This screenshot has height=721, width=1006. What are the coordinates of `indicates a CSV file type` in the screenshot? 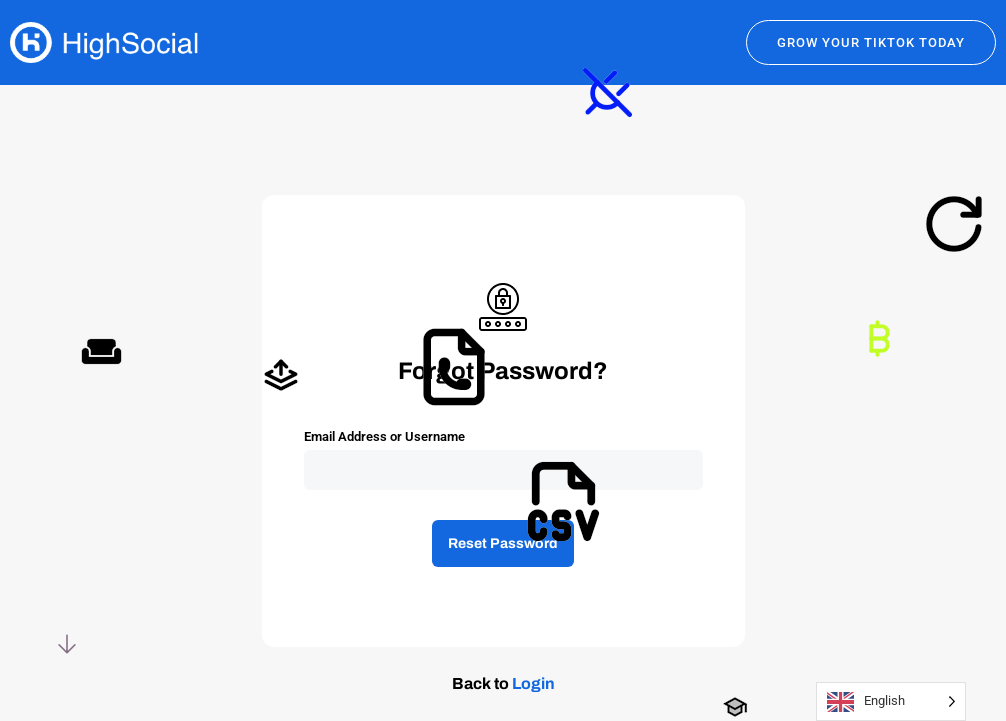 It's located at (563, 501).